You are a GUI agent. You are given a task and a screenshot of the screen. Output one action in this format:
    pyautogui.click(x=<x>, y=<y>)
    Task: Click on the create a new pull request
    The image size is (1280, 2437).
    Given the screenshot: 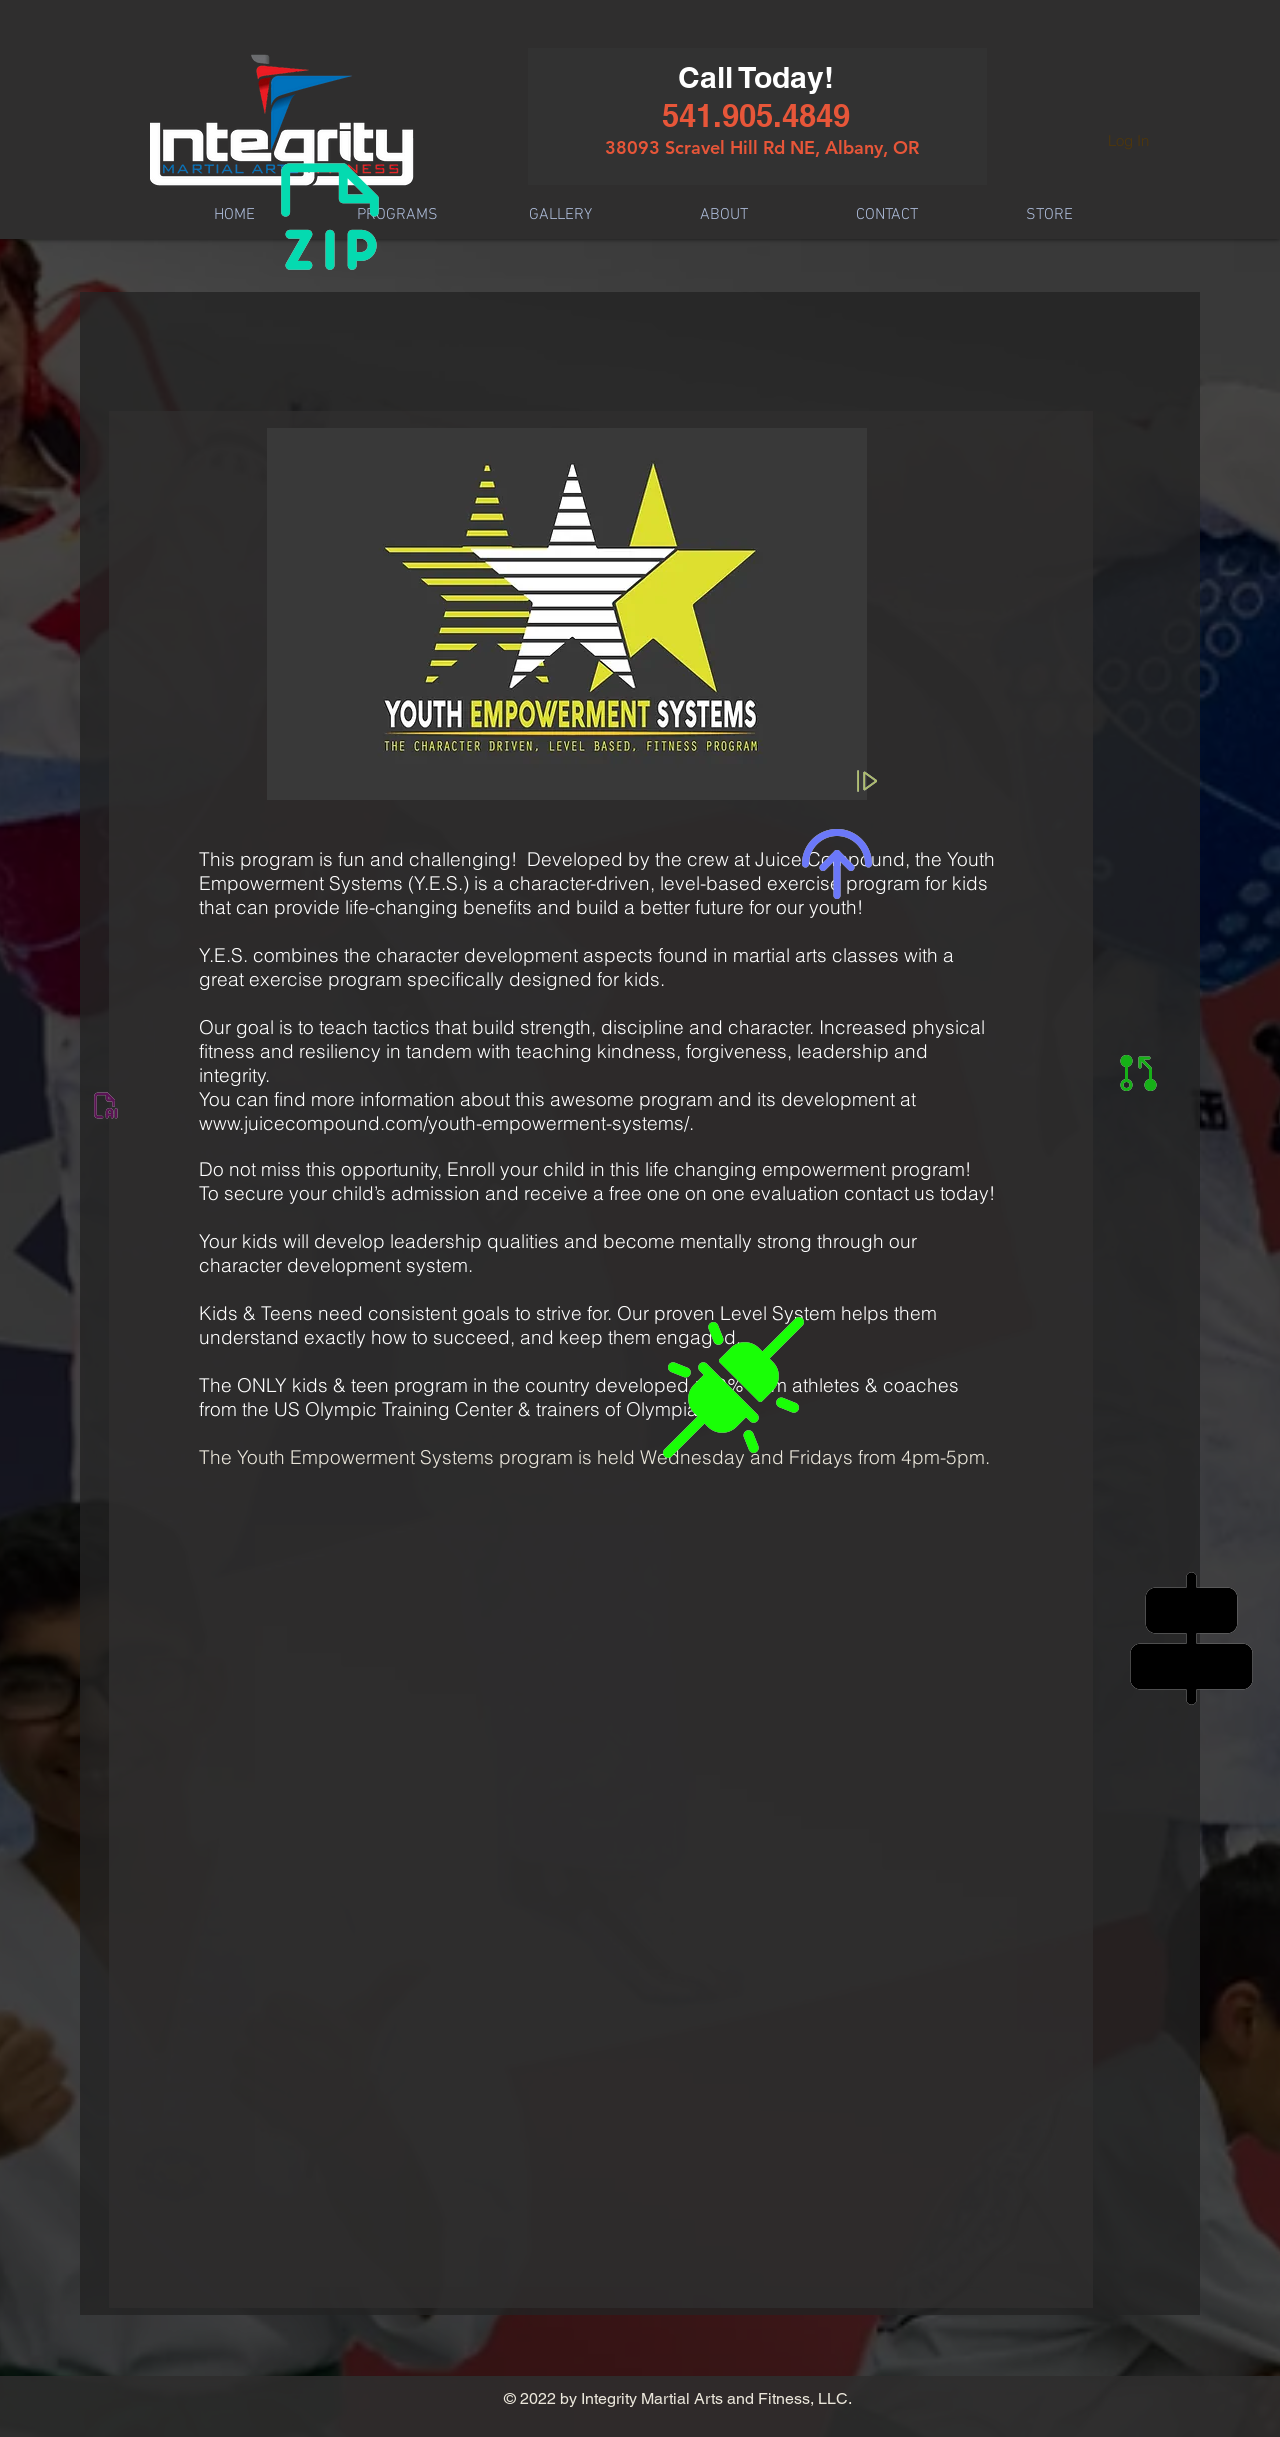 What is the action you would take?
    pyautogui.click(x=1137, y=1073)
    